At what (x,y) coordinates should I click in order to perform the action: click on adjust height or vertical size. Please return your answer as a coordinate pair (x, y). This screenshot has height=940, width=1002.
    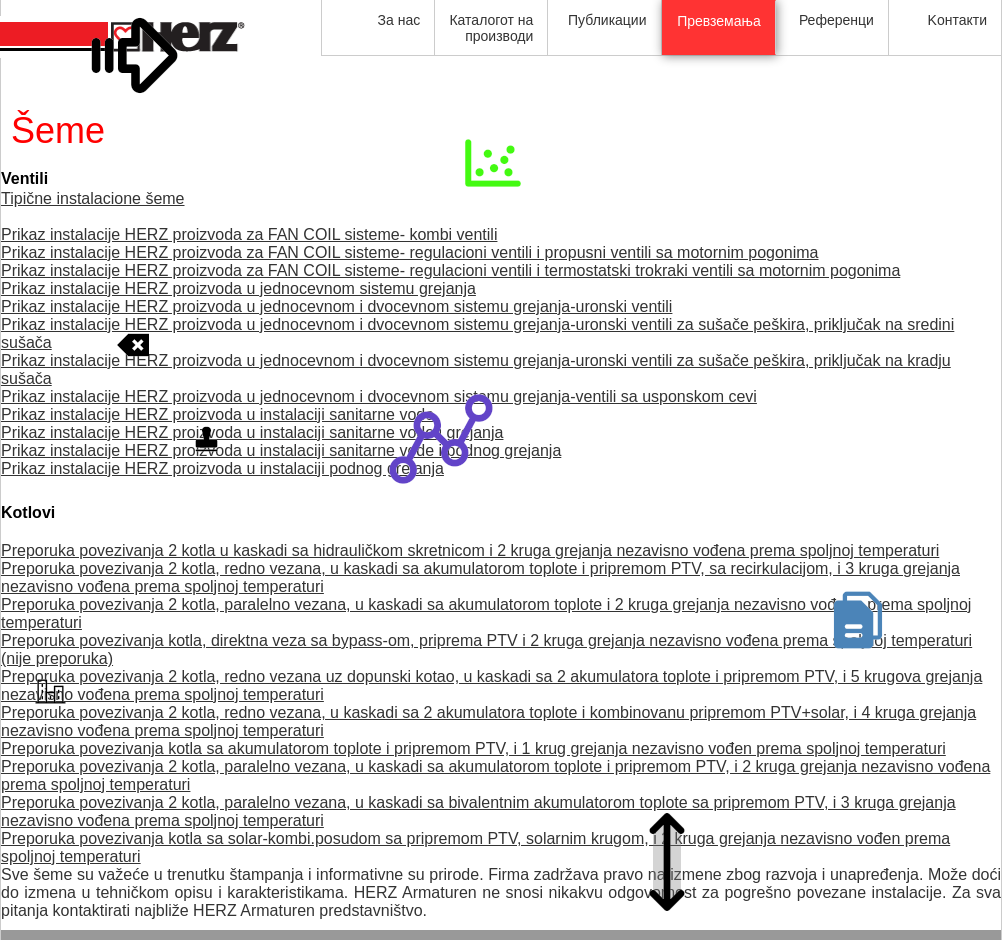
    Looking at the image, I should click on (667, 862).